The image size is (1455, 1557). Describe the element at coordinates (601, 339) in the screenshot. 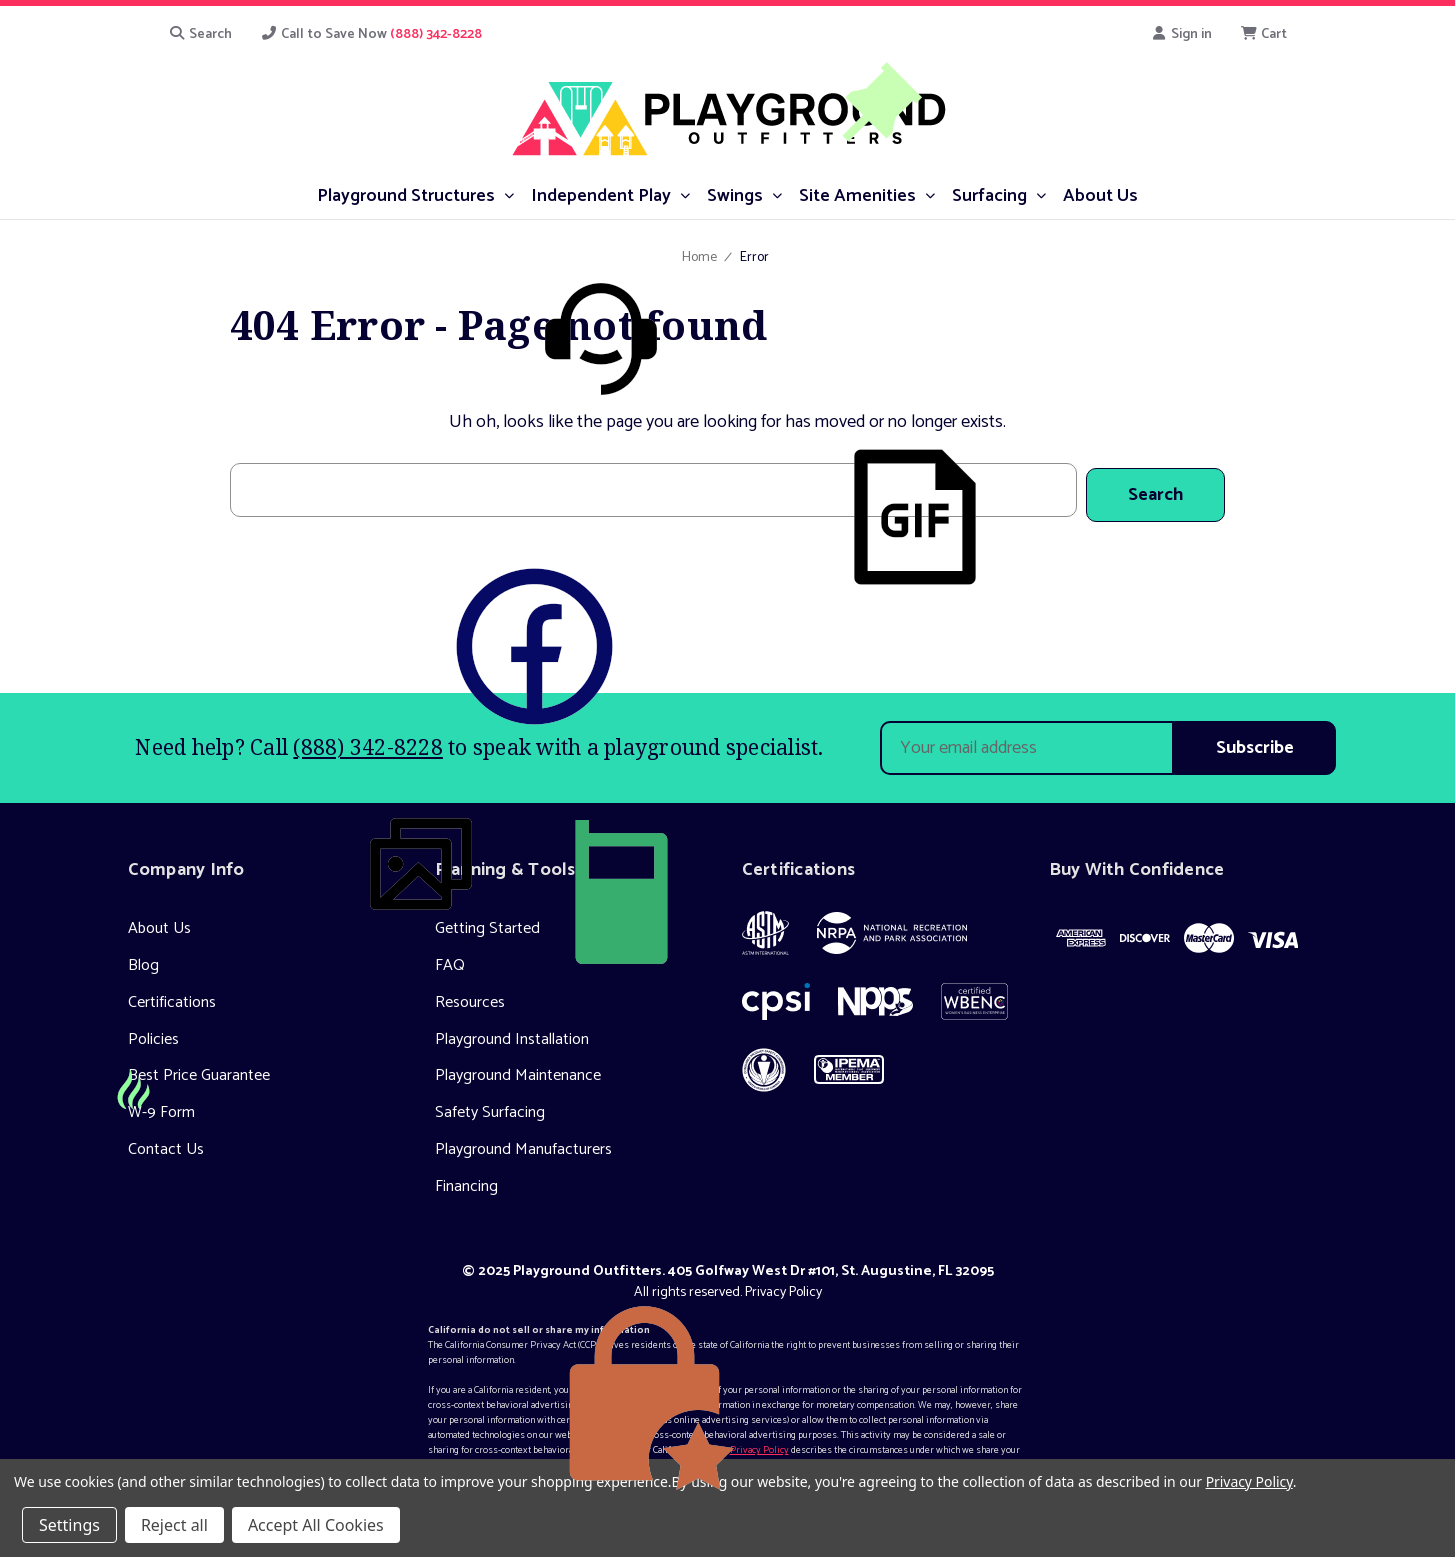

I see `contact customer support` at that location.